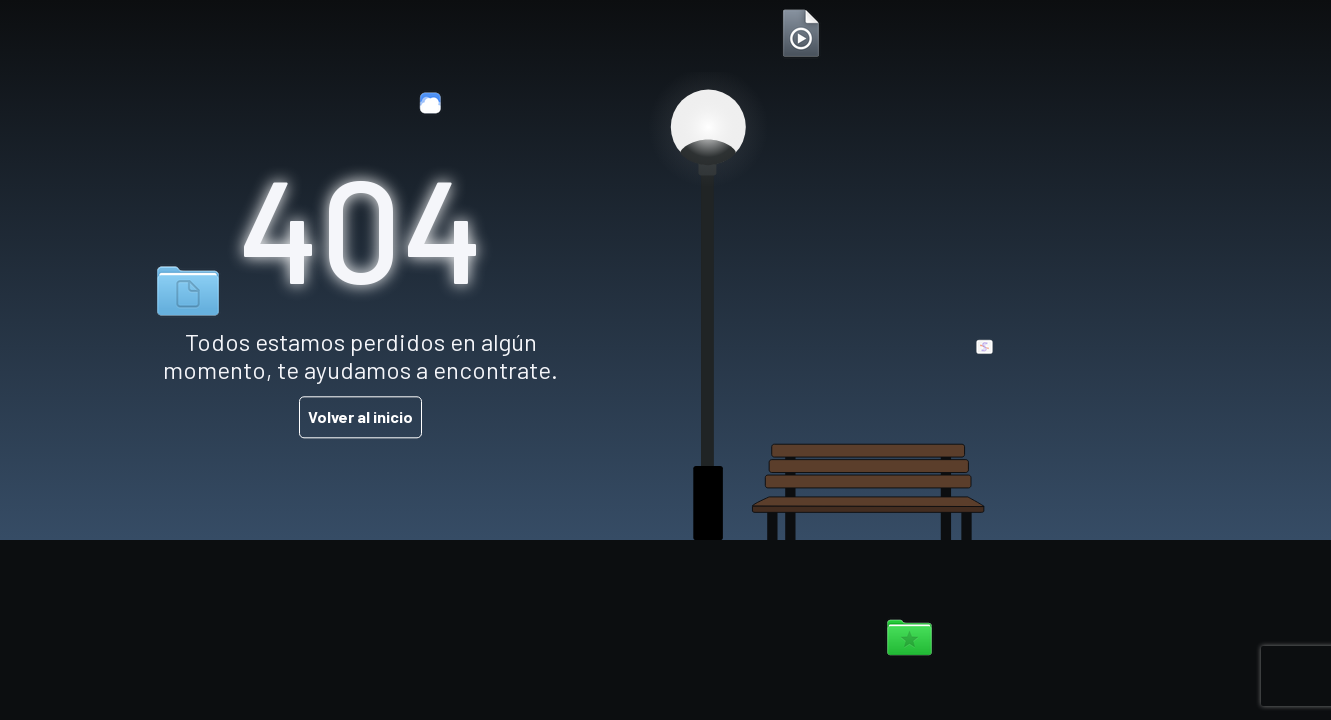  I want to click on access bookmarked or favorite files, so click(909, 637).